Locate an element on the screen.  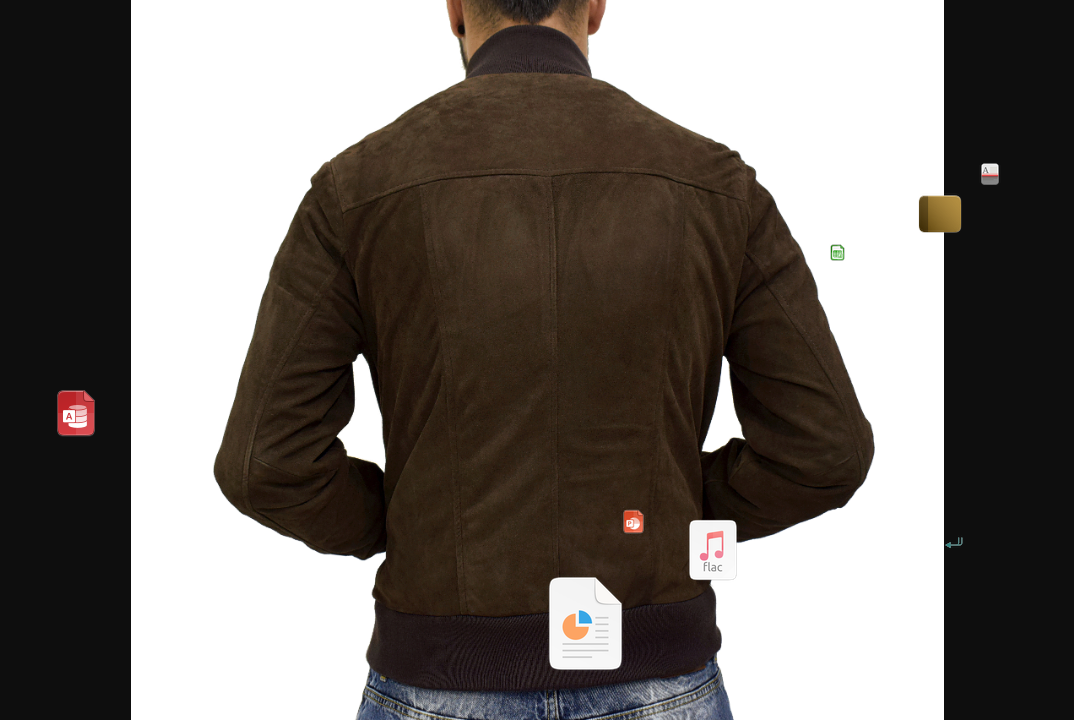
microsoft access database file is located at coordinates (76, 413).